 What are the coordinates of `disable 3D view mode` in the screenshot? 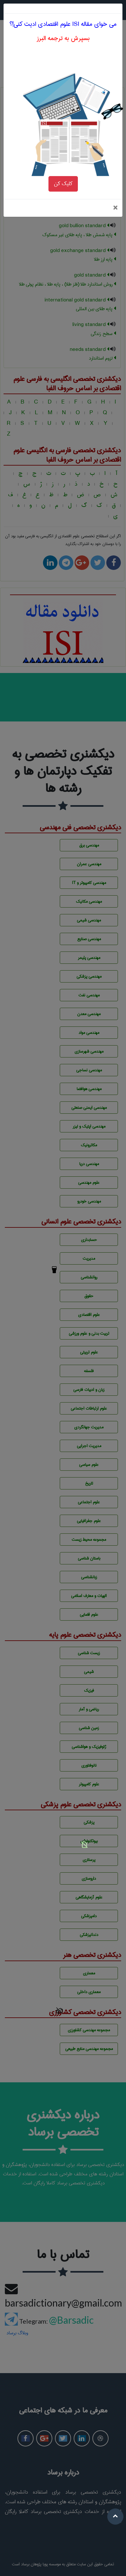 It's located at (59, 2011).